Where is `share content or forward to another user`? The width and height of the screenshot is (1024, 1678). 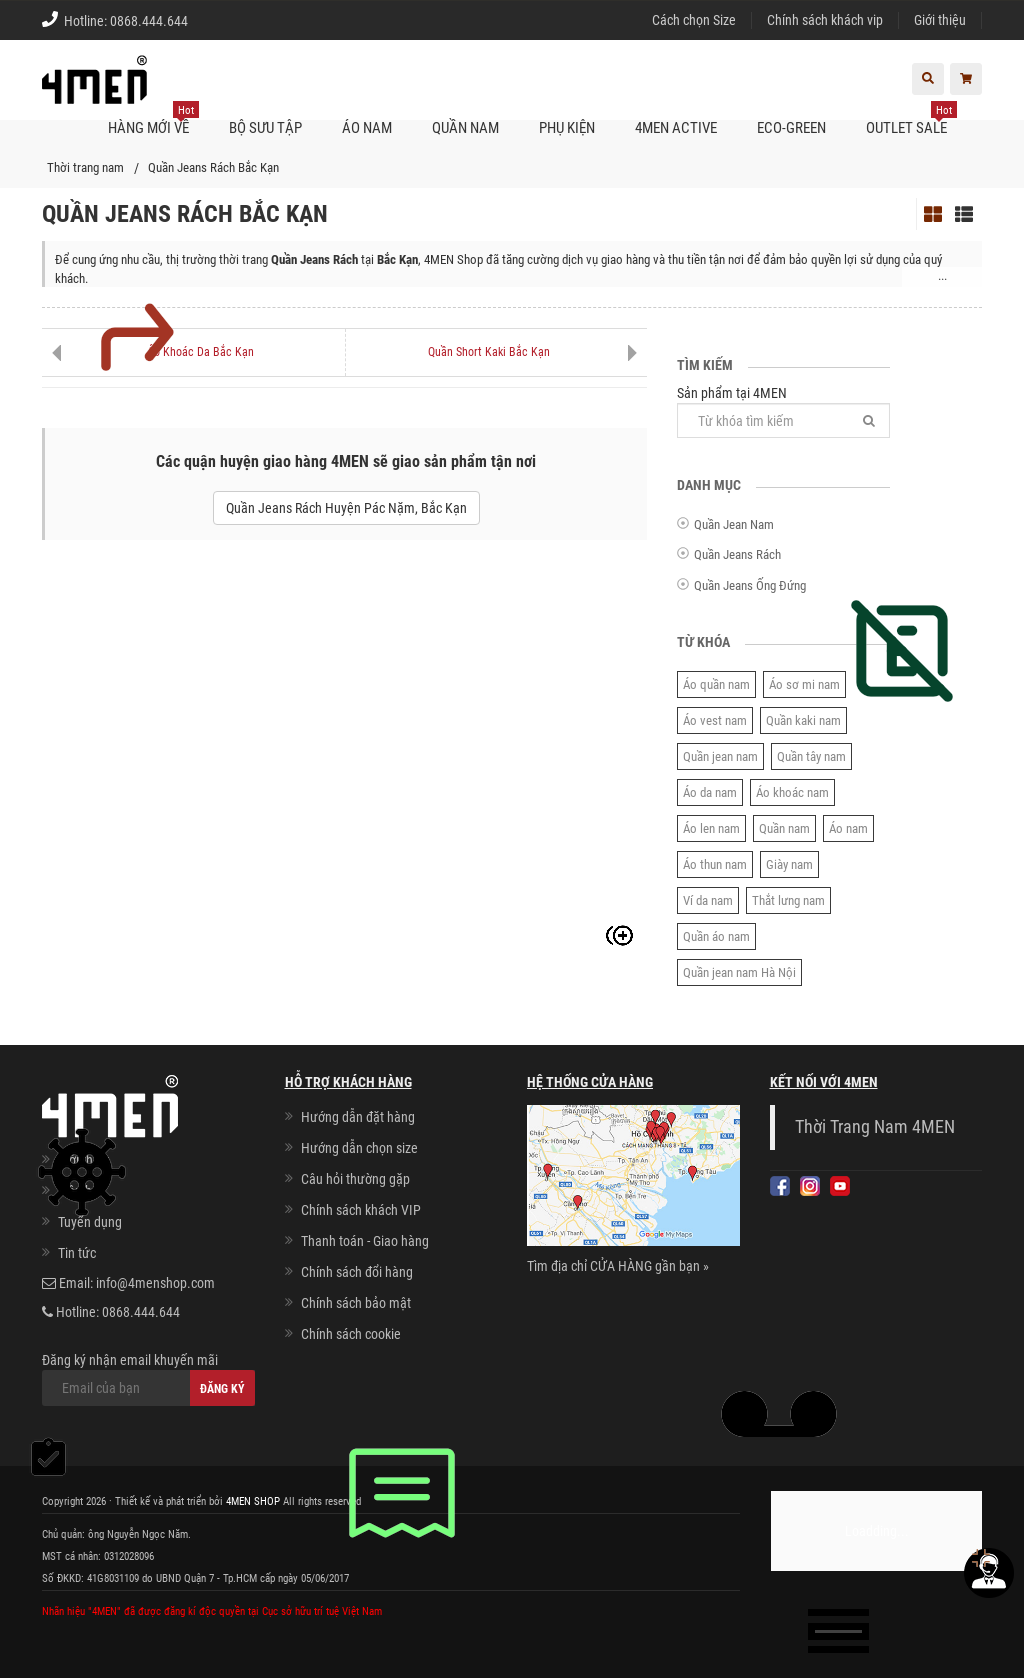
share content or forward to another user is located at coordinates (135, 337).